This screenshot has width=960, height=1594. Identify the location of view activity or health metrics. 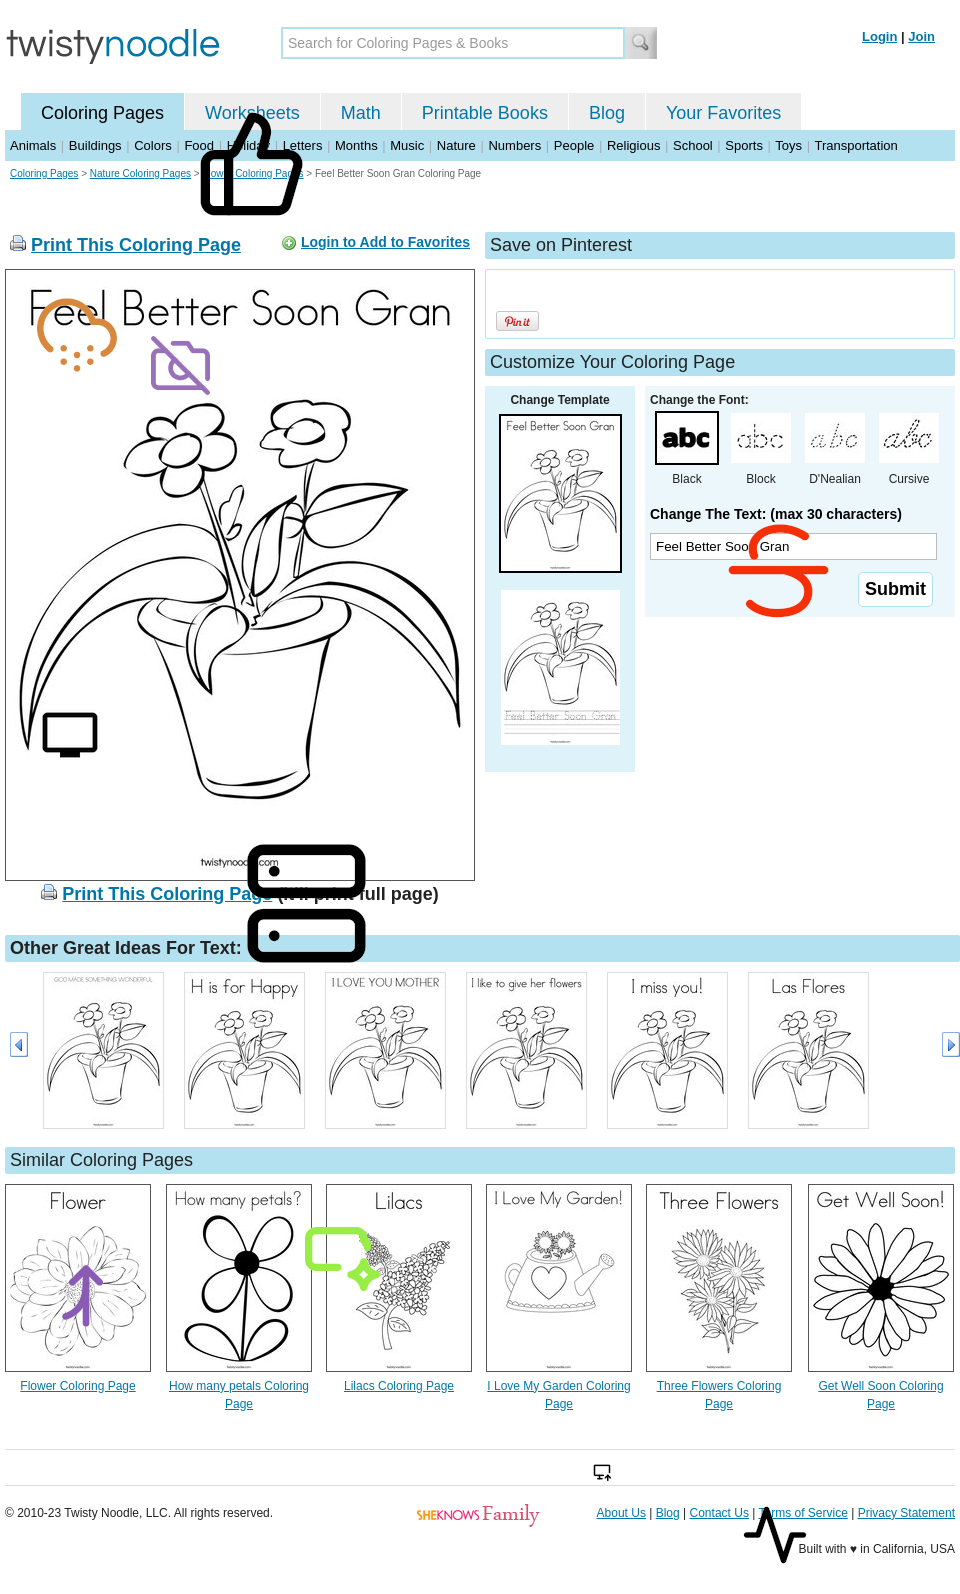
(775, 1535).